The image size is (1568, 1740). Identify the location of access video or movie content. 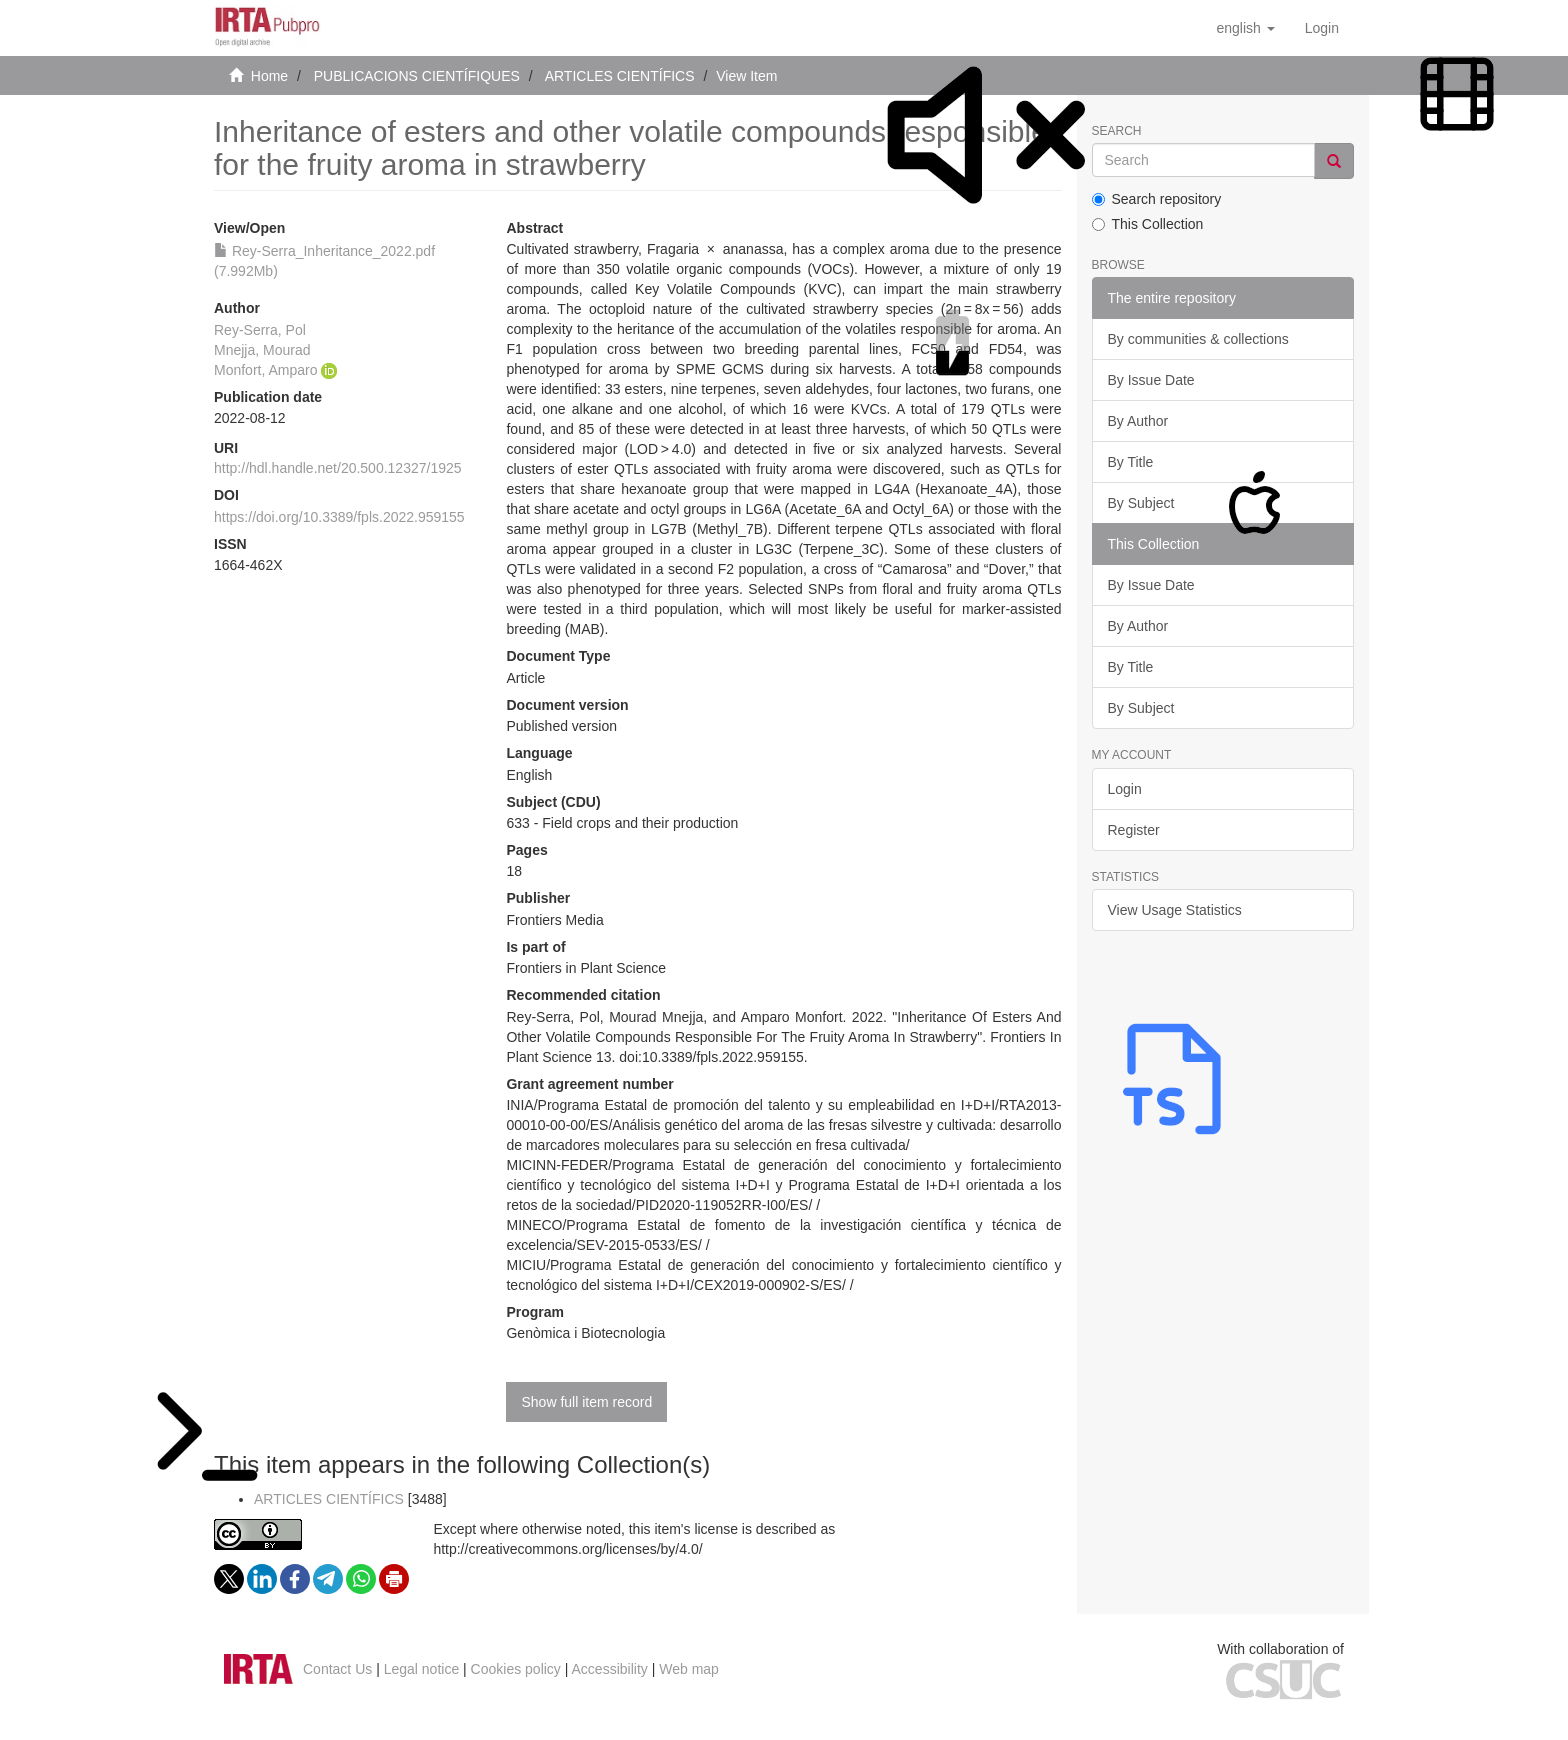
(1457, 94).